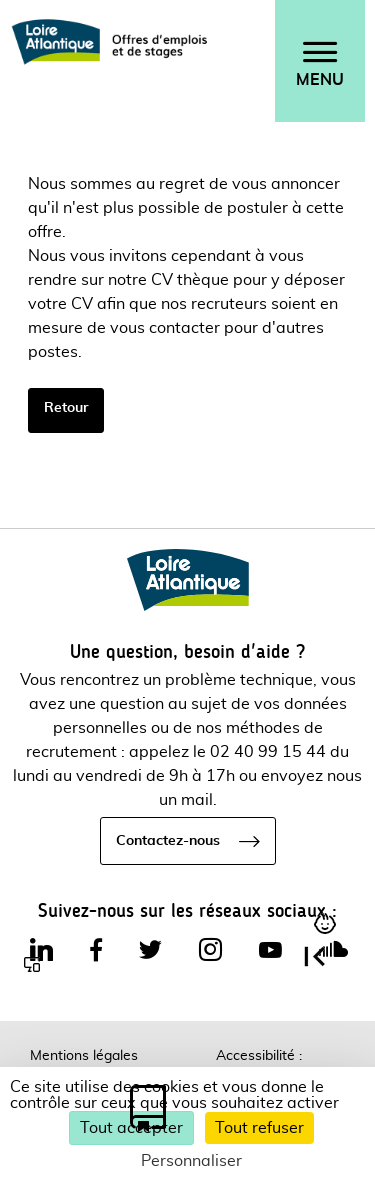 The image size is (375, 1187). I want to click on go to first page, so click(314, 956).